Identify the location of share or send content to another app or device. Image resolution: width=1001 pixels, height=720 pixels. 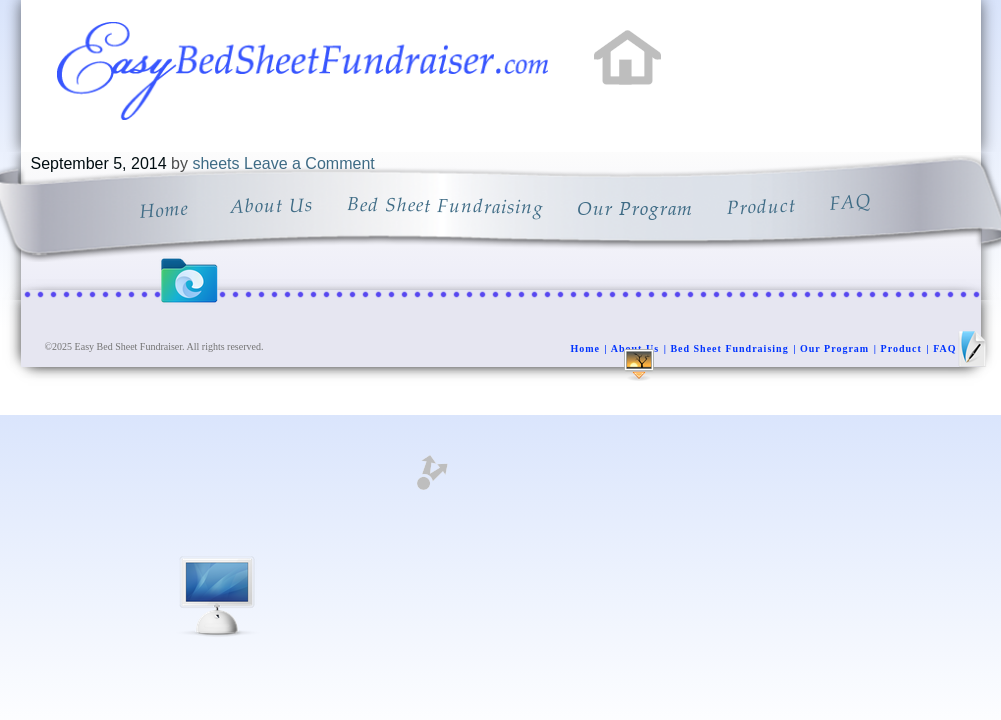
(434, 472).